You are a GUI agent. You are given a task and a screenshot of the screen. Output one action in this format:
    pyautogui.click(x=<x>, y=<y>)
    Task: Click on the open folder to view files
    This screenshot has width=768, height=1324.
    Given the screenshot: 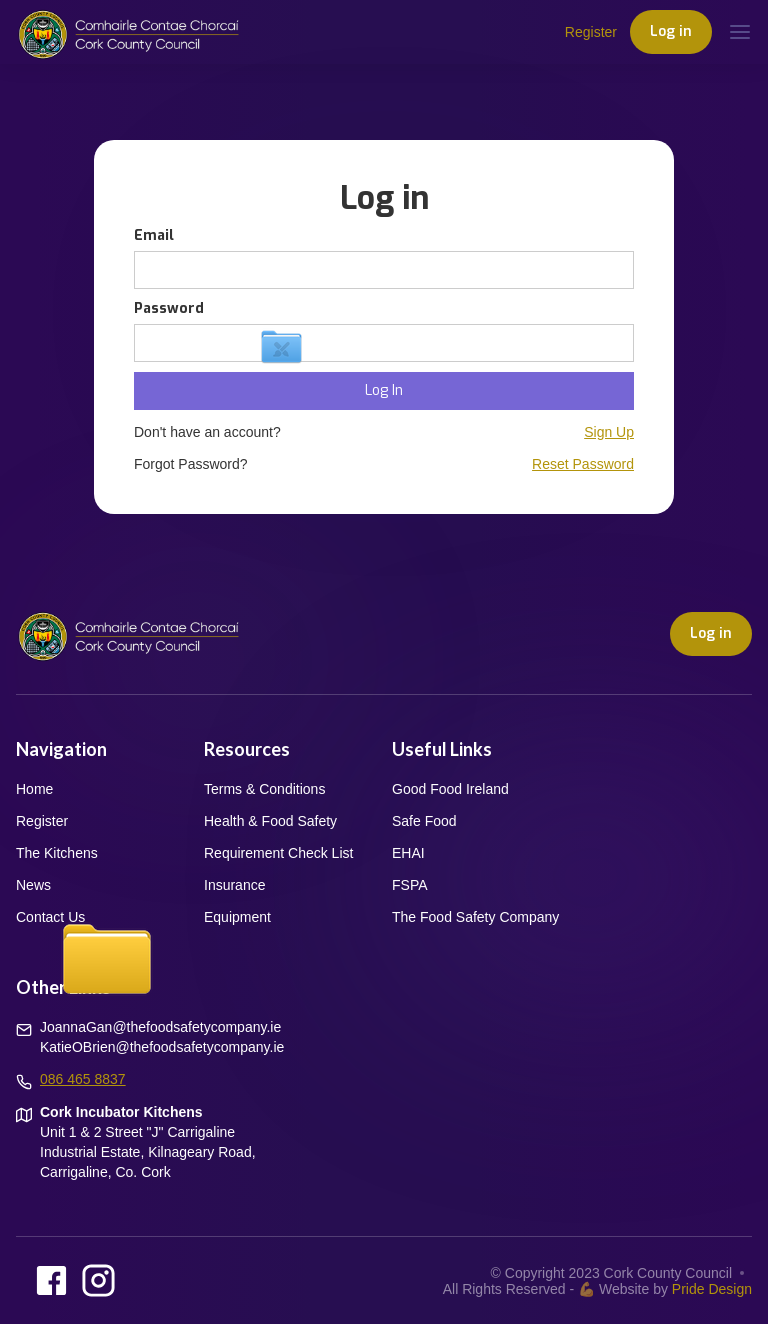 What is the action you would take?
    pyautogui.click(x=107, y=959)
    